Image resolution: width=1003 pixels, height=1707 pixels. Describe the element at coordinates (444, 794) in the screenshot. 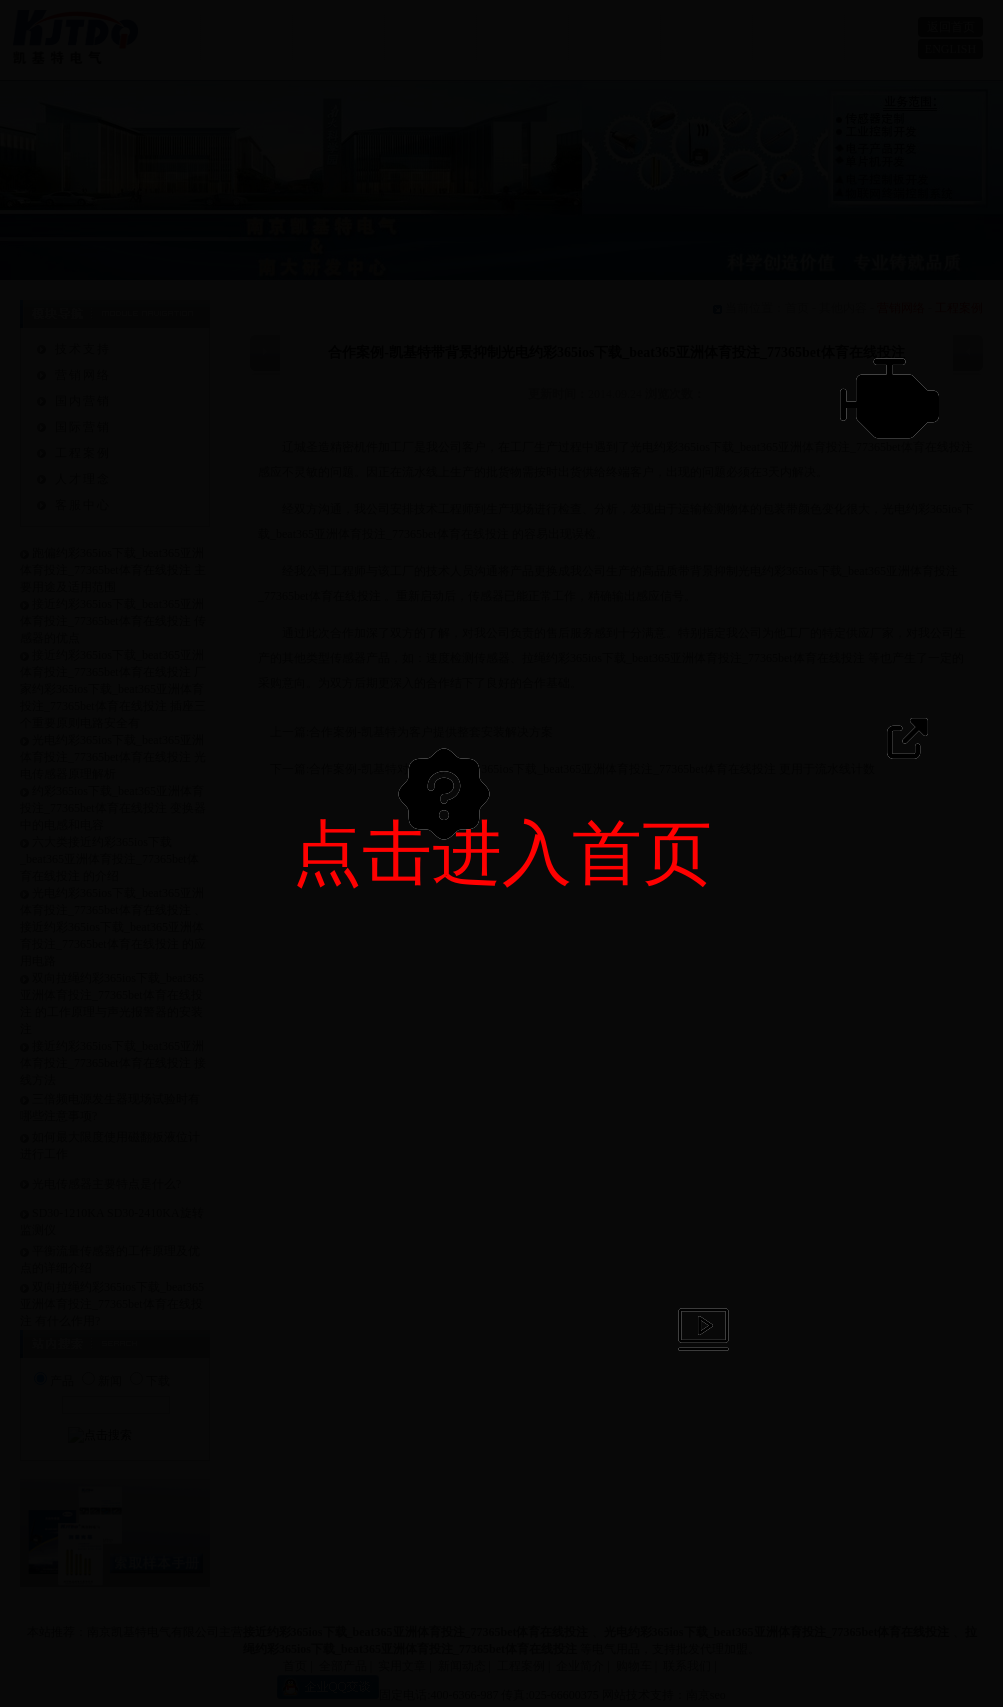

I see `access help or FAQ section` at that location.